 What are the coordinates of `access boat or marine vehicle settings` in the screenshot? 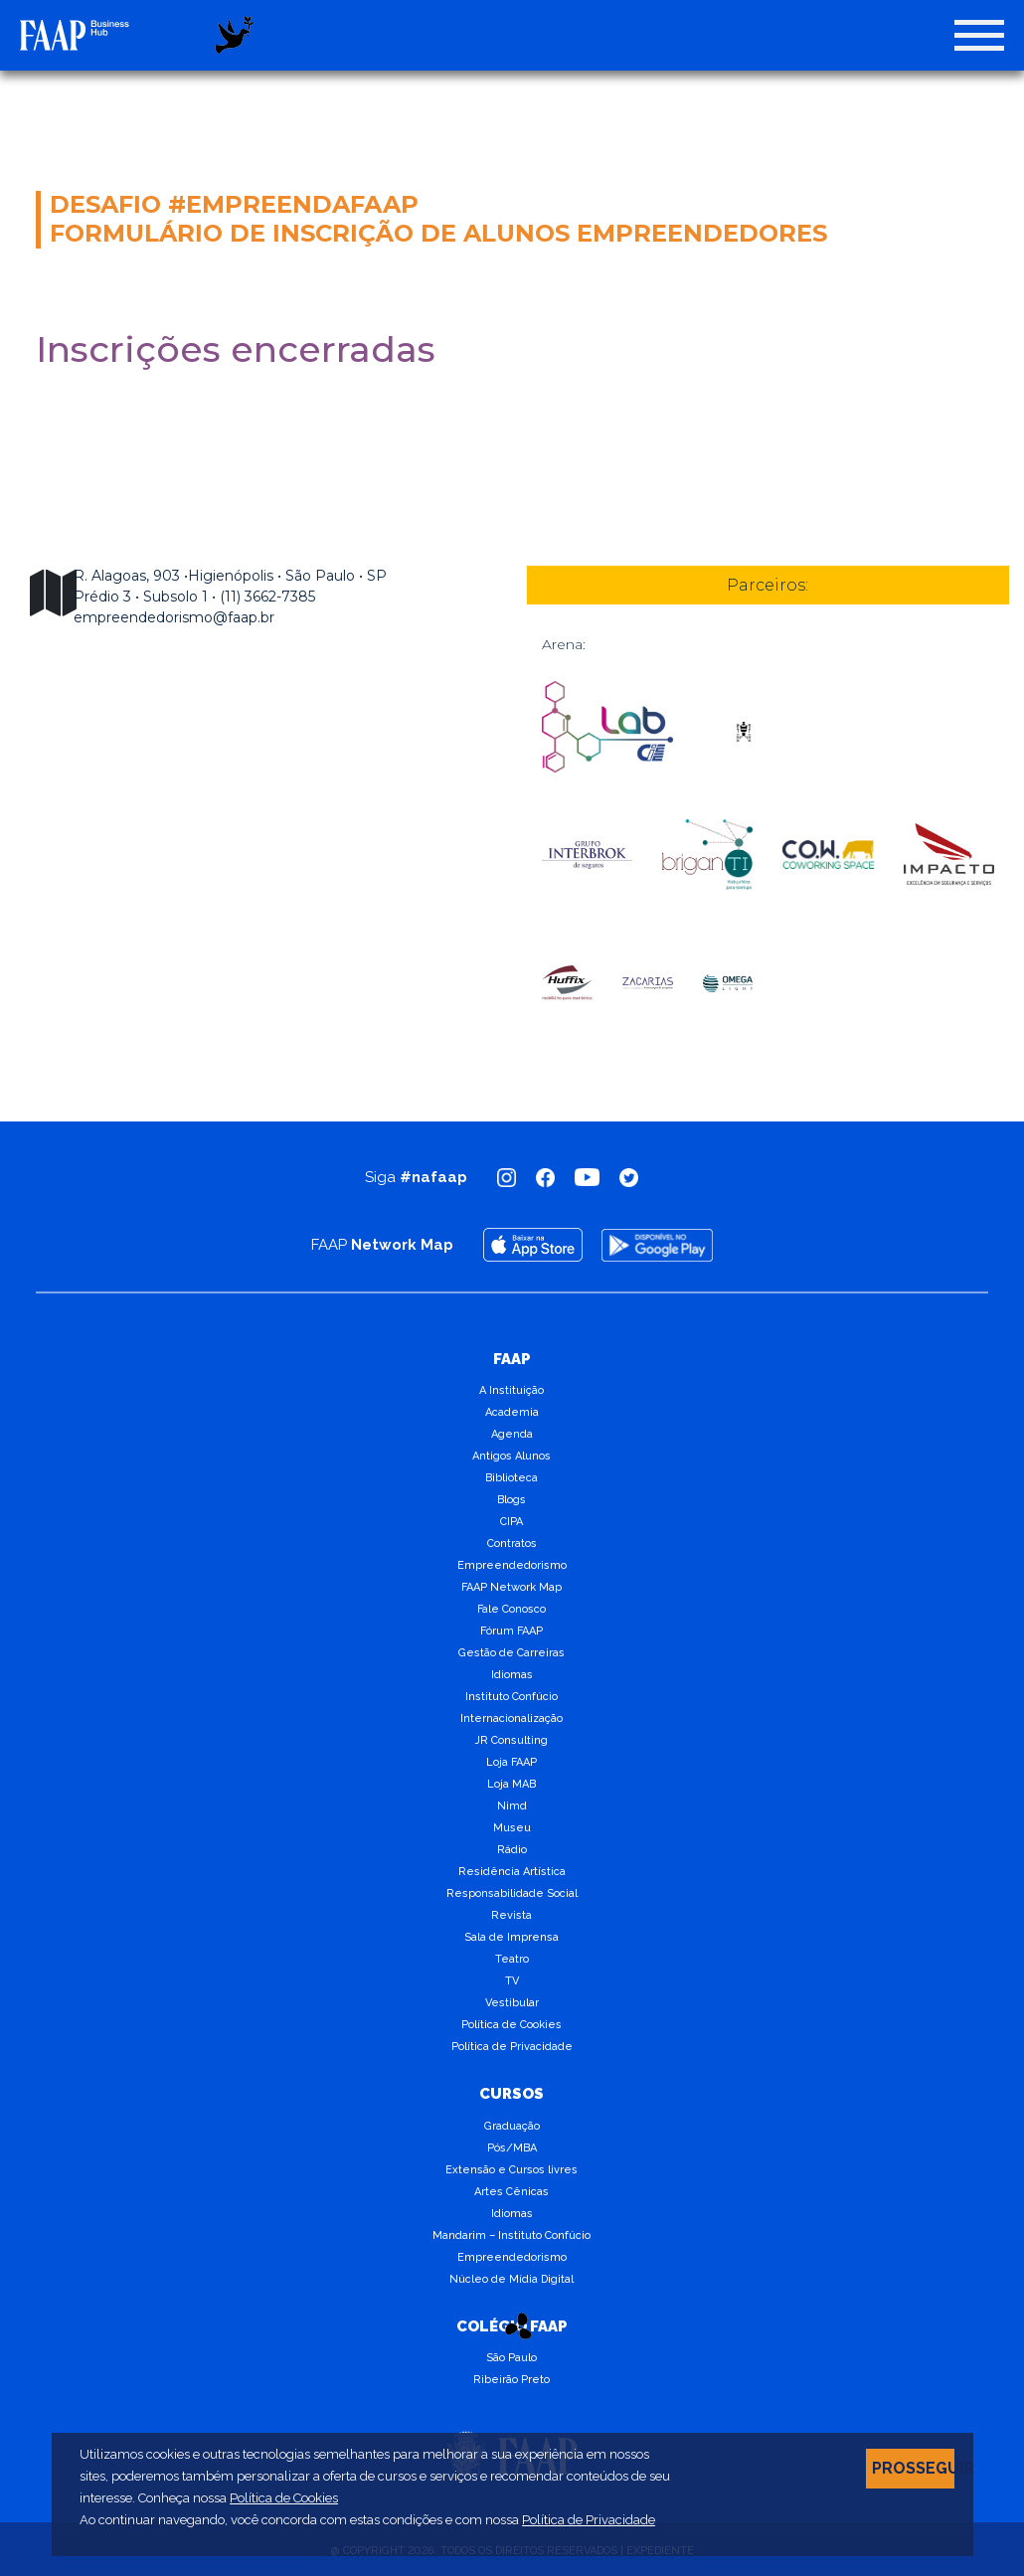 It's located at (518, 2325).